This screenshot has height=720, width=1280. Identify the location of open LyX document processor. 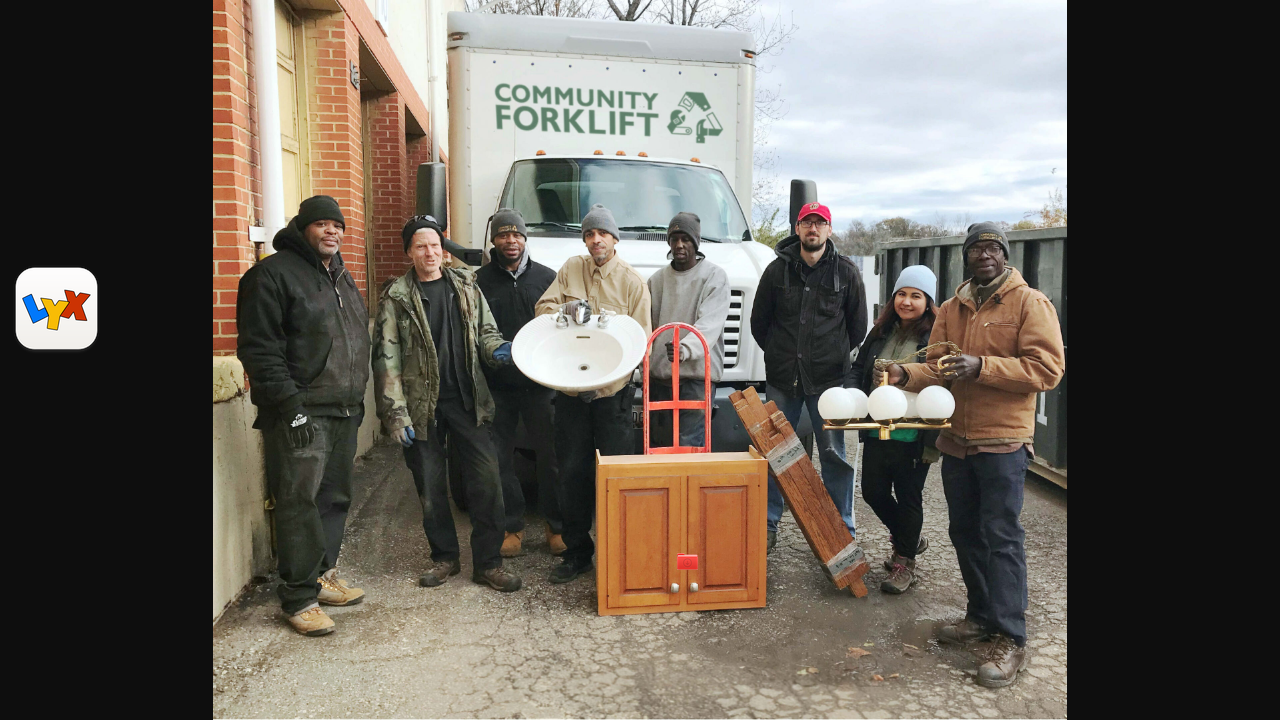
(56, 308).